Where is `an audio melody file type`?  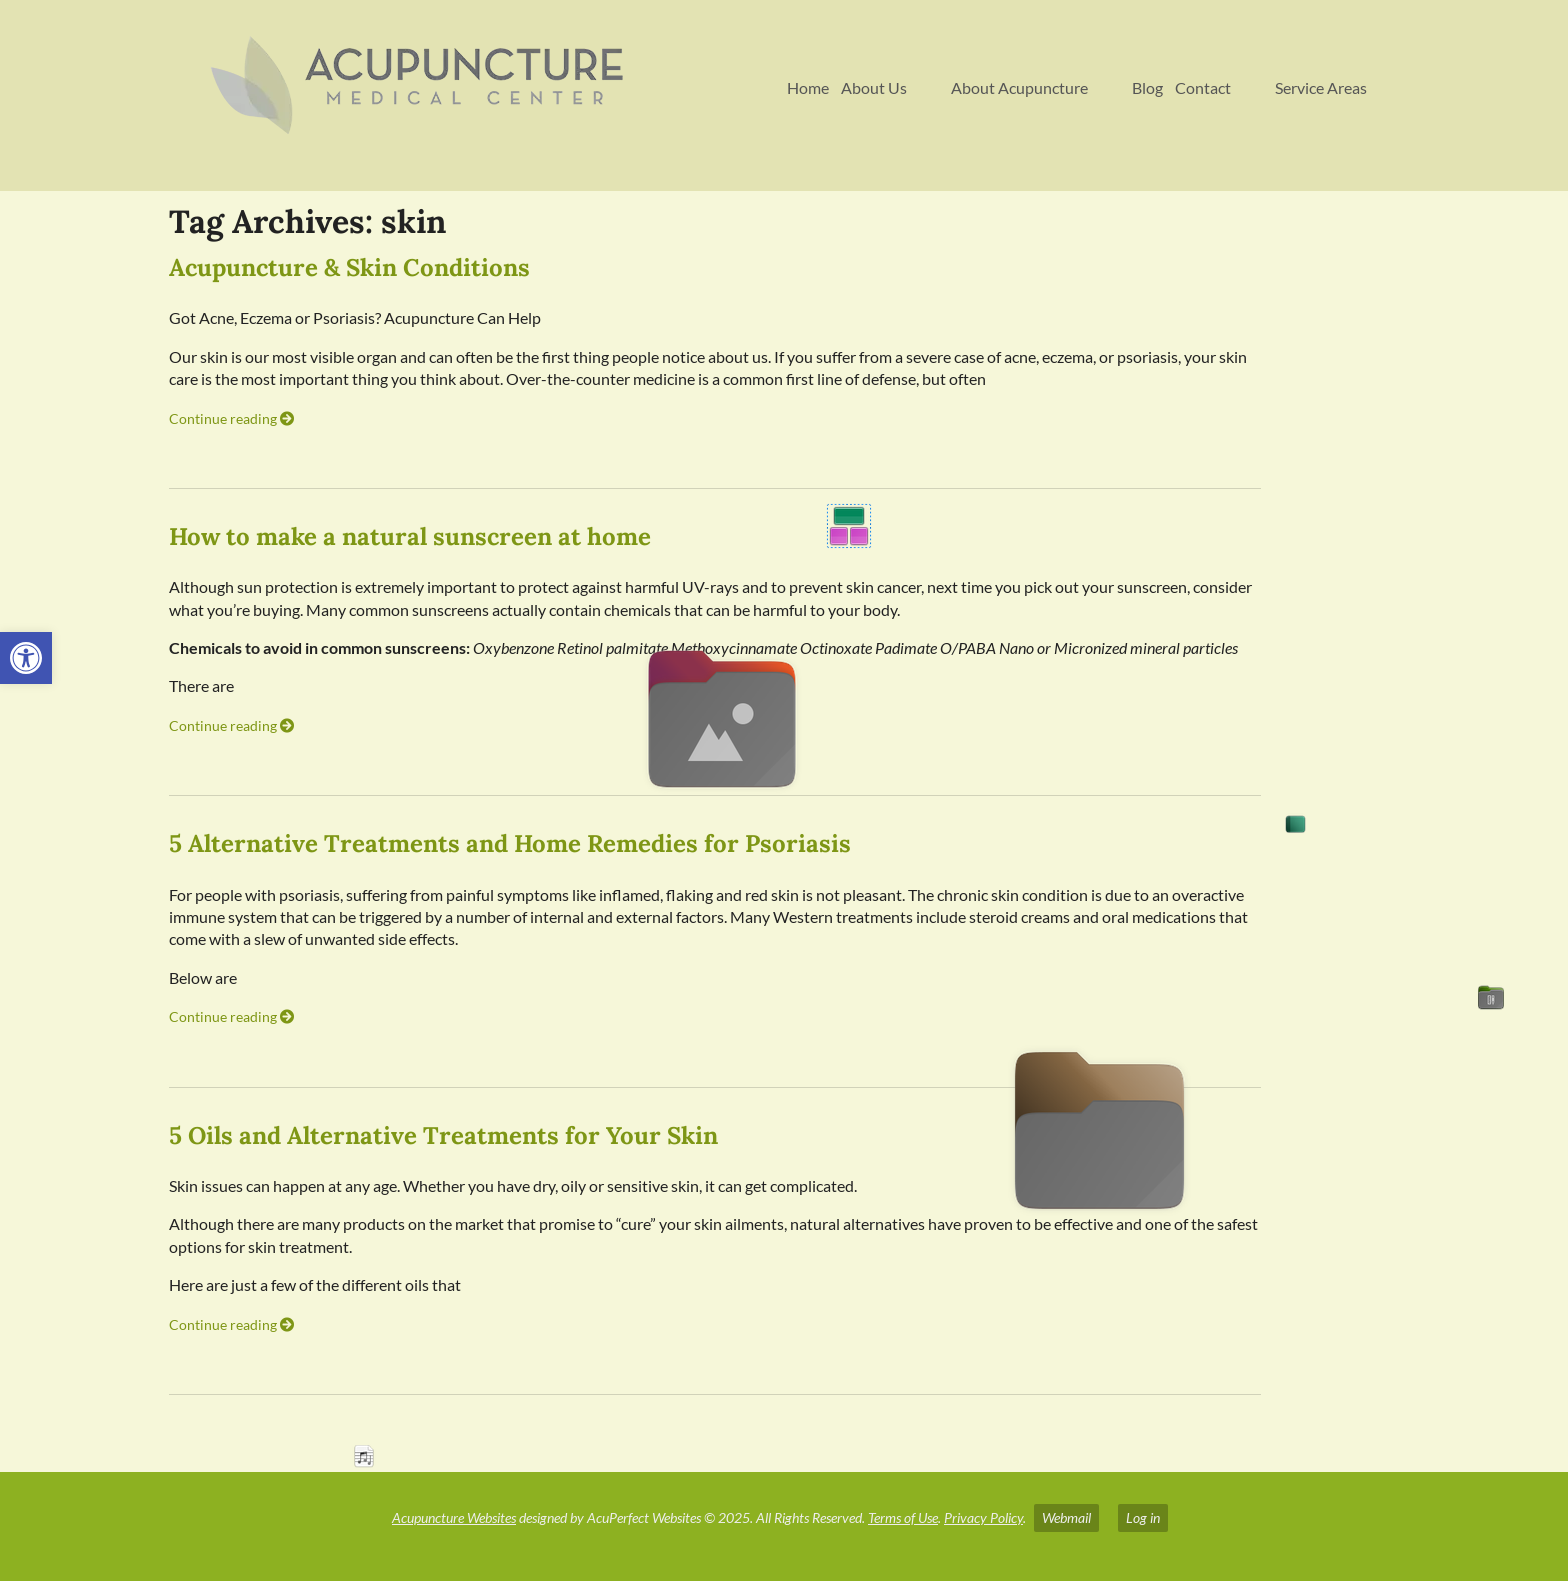
an audio melody file type is located at coordinates (364, 1456).